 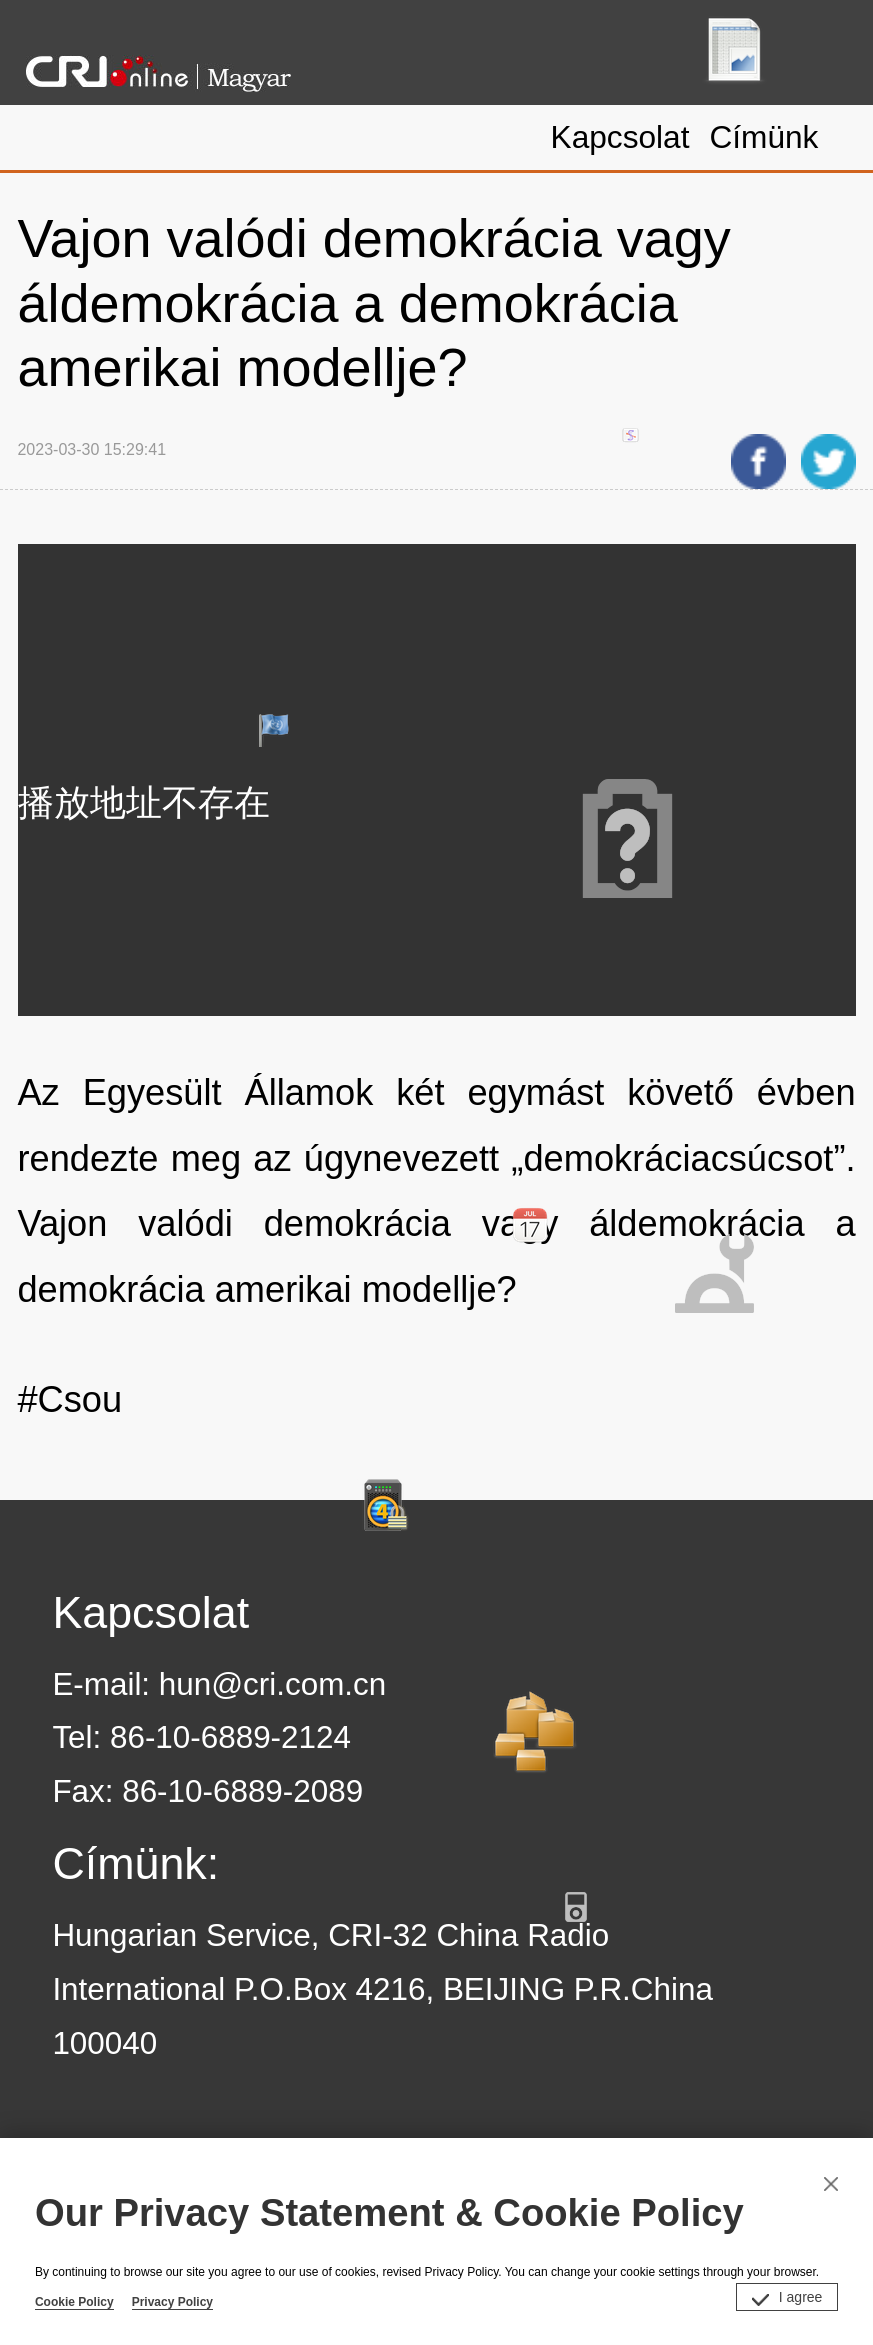 I want to click on install new software or applications, so click(x=532, y=1726).